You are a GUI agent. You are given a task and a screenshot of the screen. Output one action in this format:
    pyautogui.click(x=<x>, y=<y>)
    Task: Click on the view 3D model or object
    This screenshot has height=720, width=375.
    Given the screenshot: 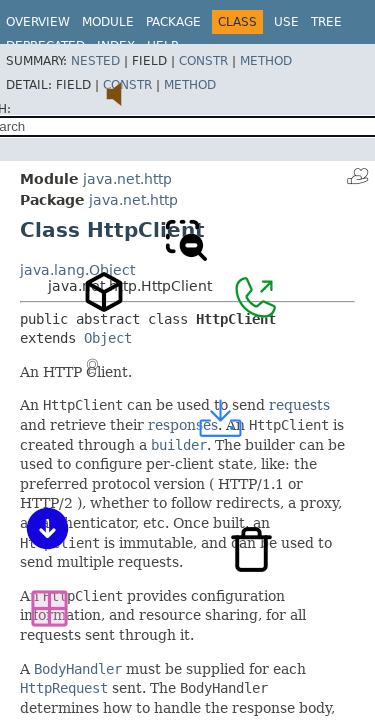 What is the action you would take?
    pyautogui.click(x=104, y=292)
    